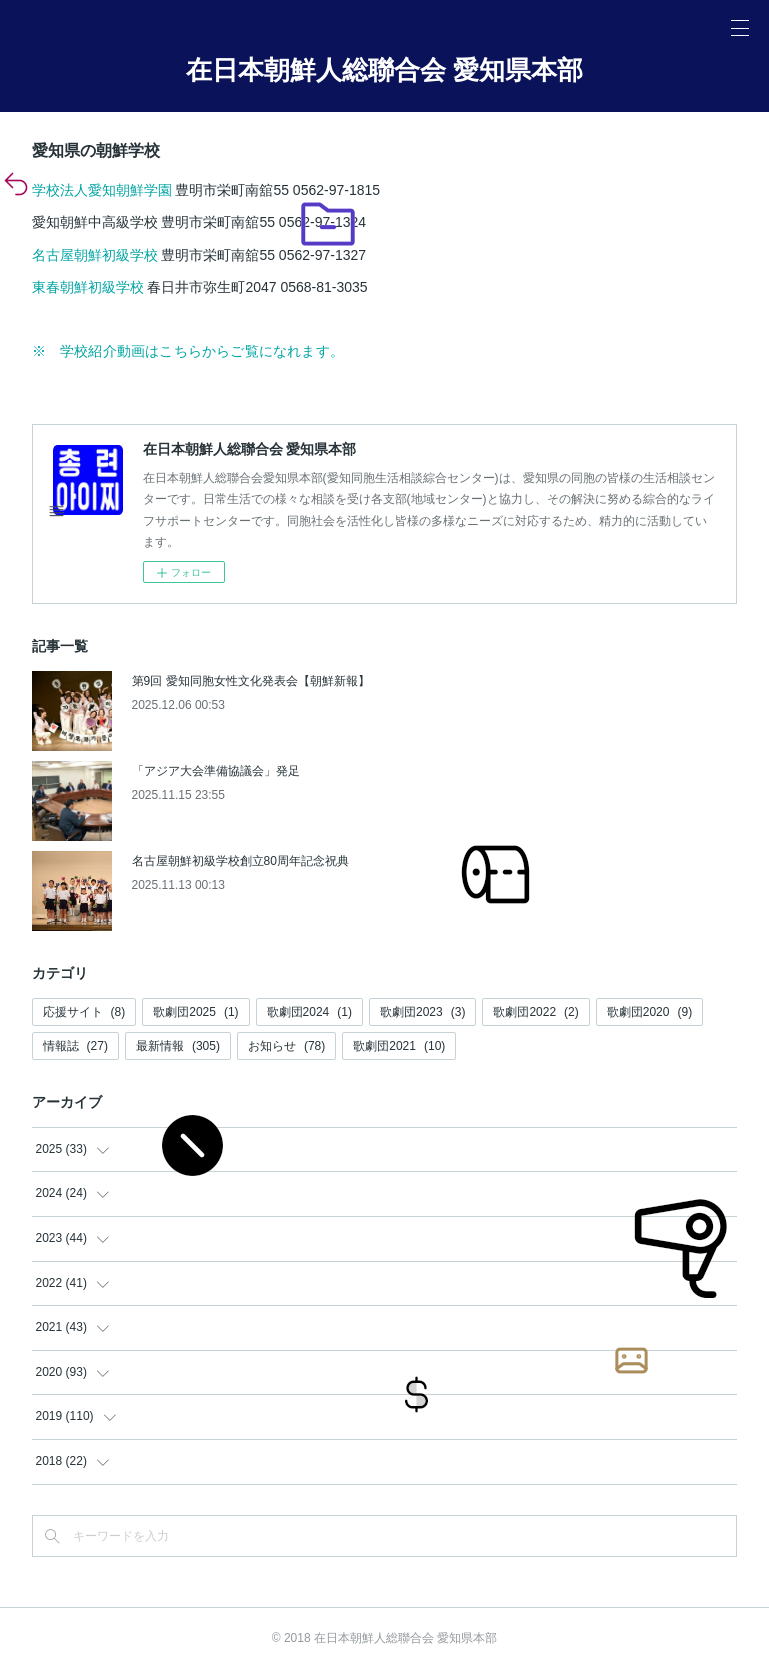 This screenshot has width=769, height=1669. What do you see at coordinates (192, 1145) in the screenshot?
I see `indicates a restricted or prohibited action` at bounding box center [192, 1145].